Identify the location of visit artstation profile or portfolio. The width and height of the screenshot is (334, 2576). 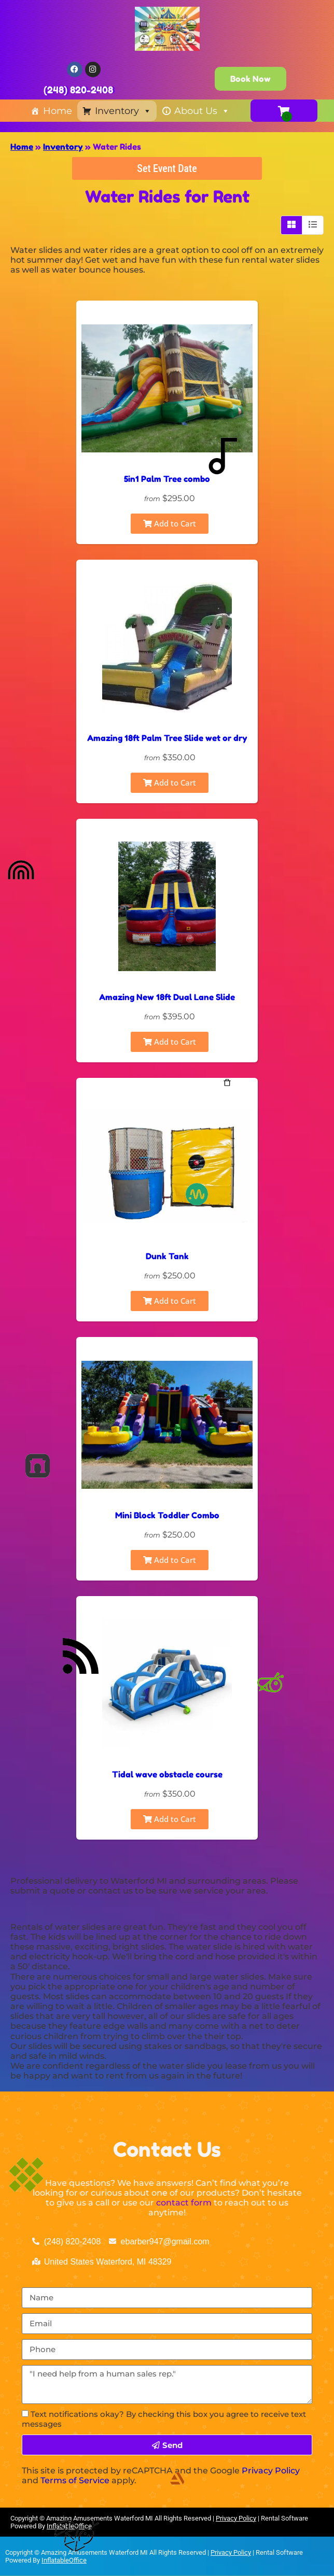
(177, 2478).